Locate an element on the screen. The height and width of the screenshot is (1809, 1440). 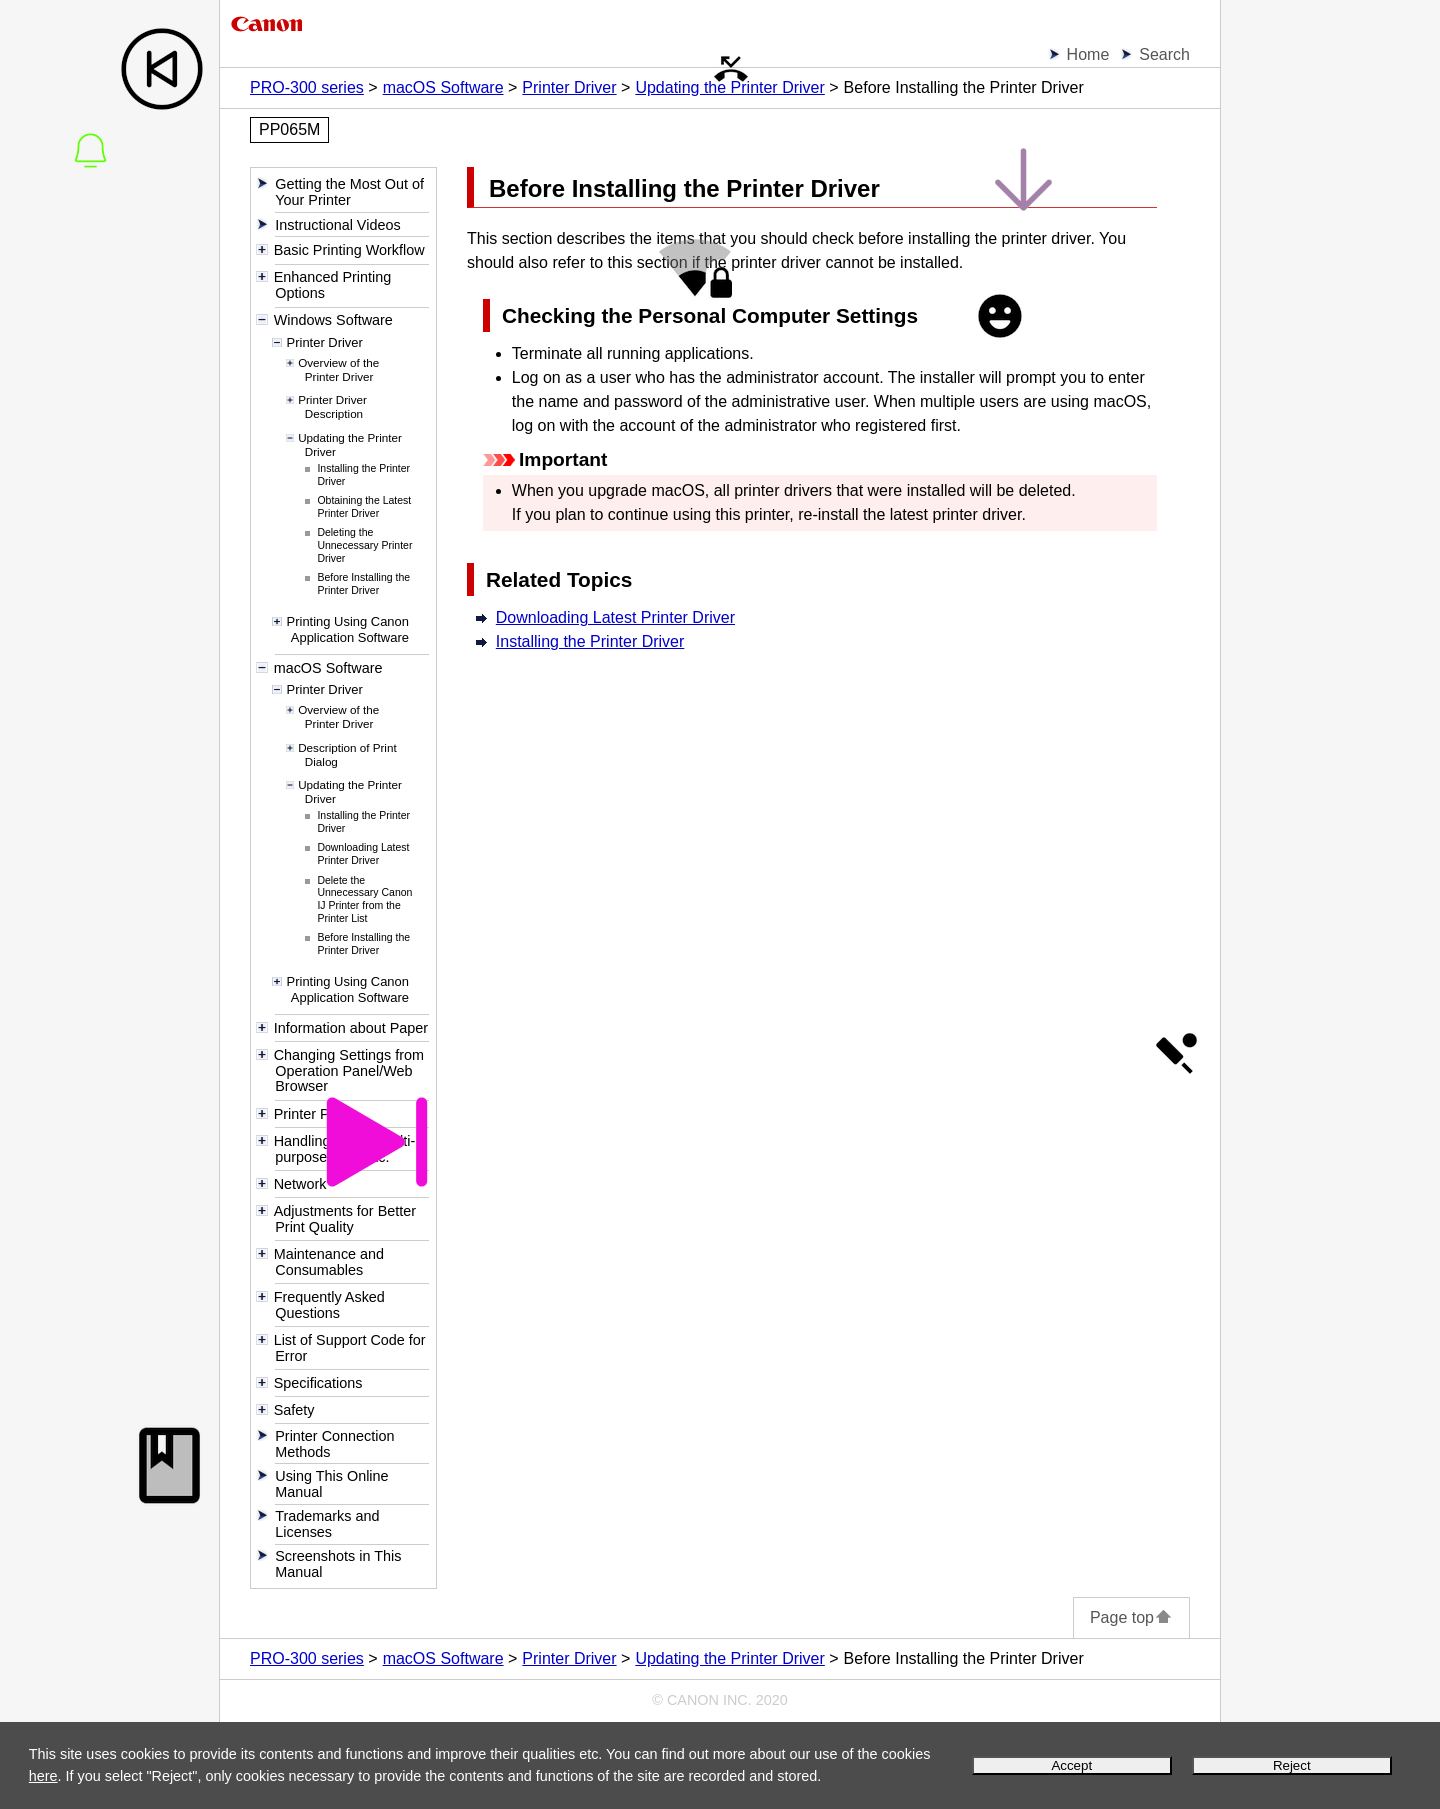
weak wifi signal on a secured network is located at coordinates (695, 267).